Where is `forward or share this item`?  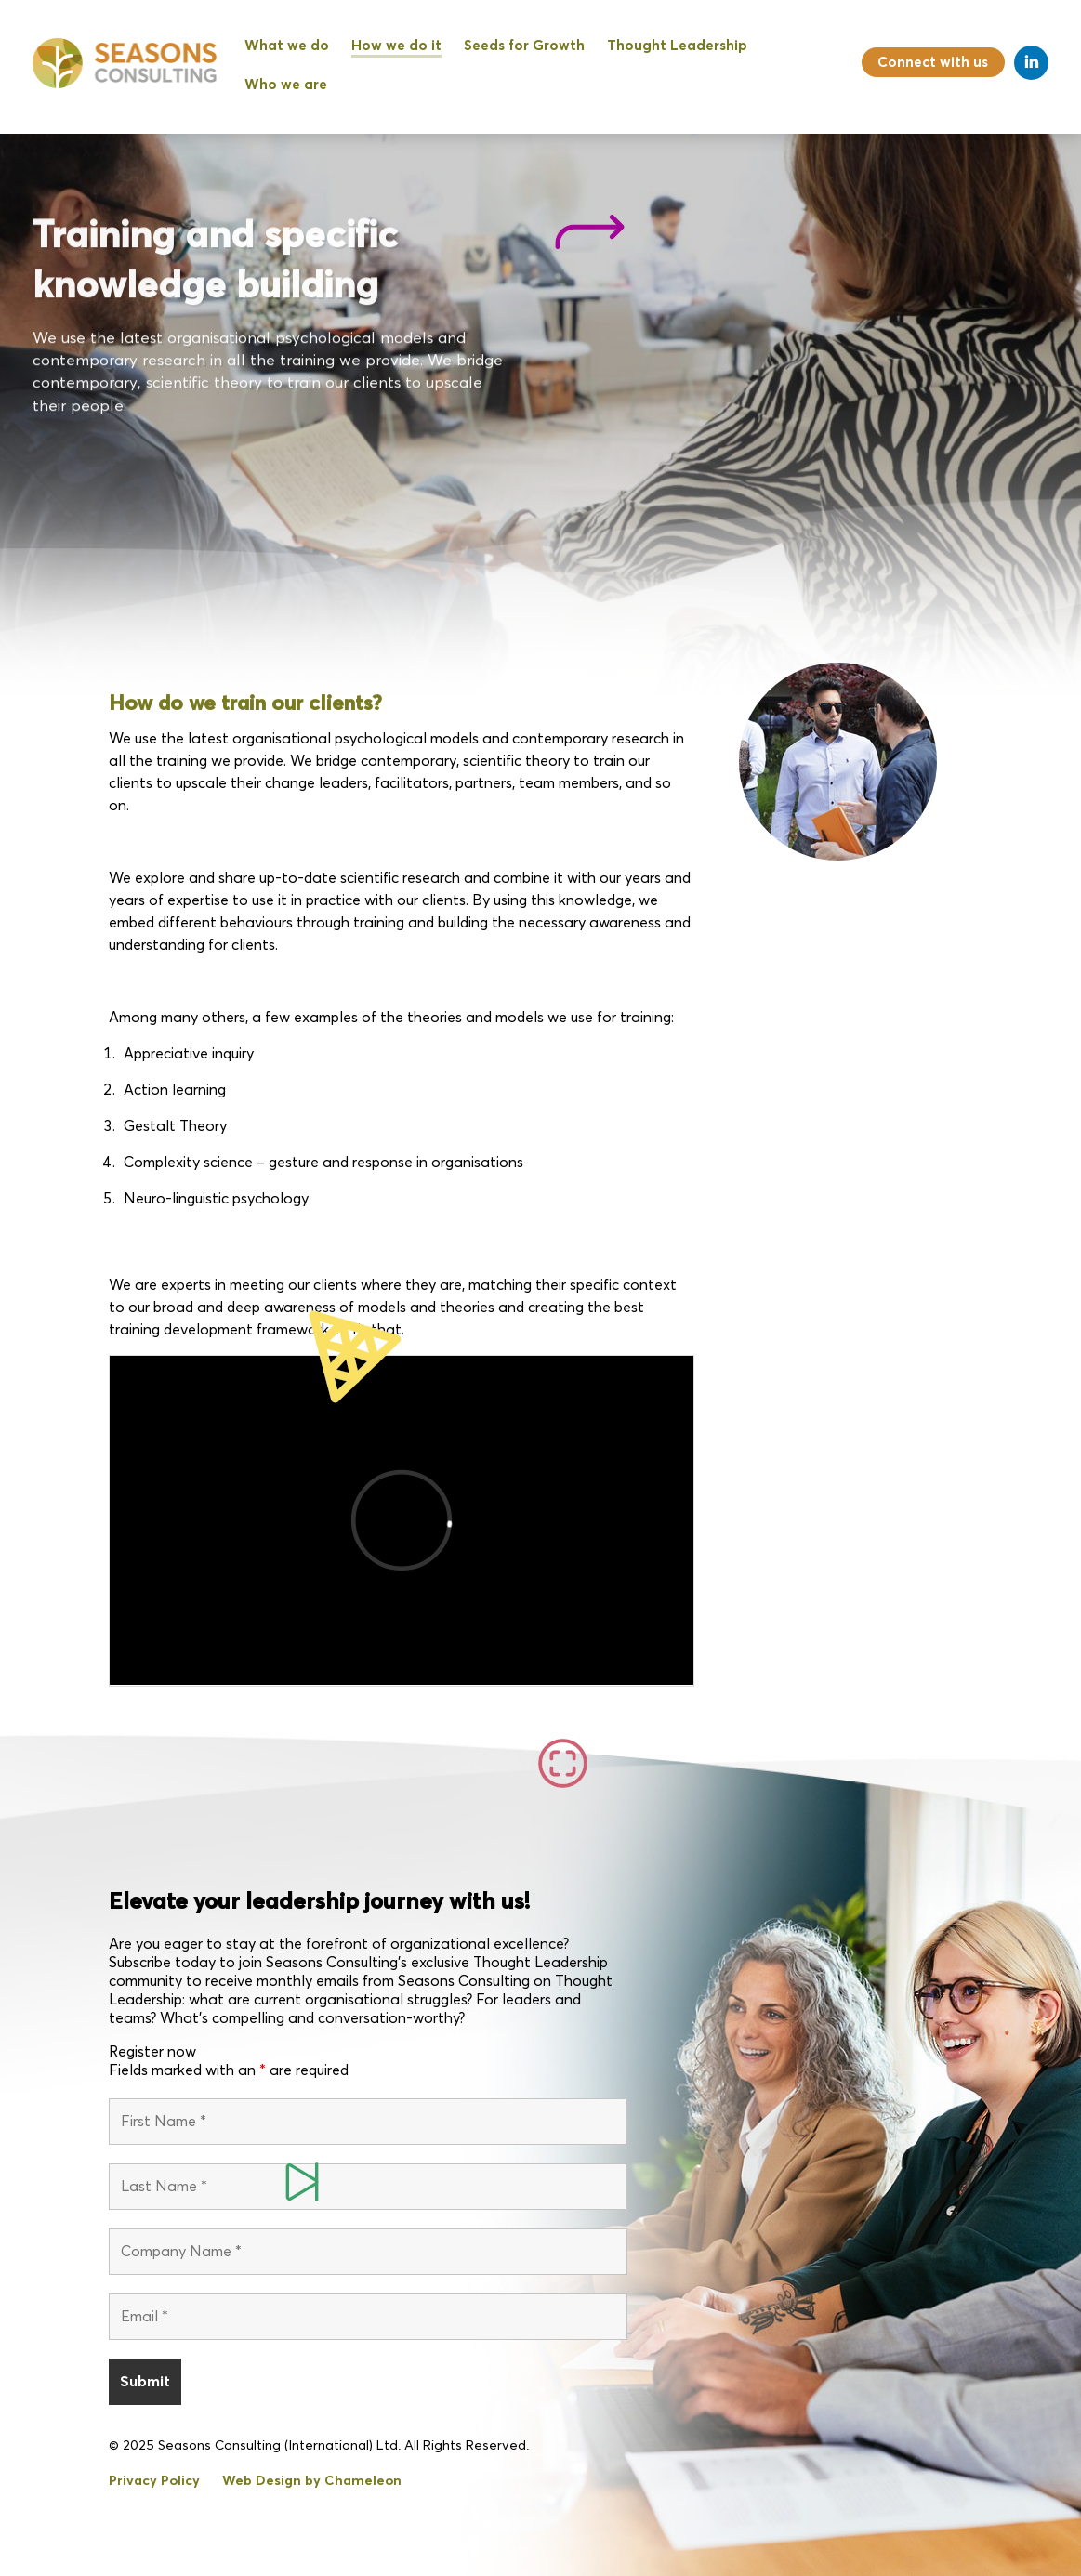
forward or share this item is located at coordinates (589, 231).